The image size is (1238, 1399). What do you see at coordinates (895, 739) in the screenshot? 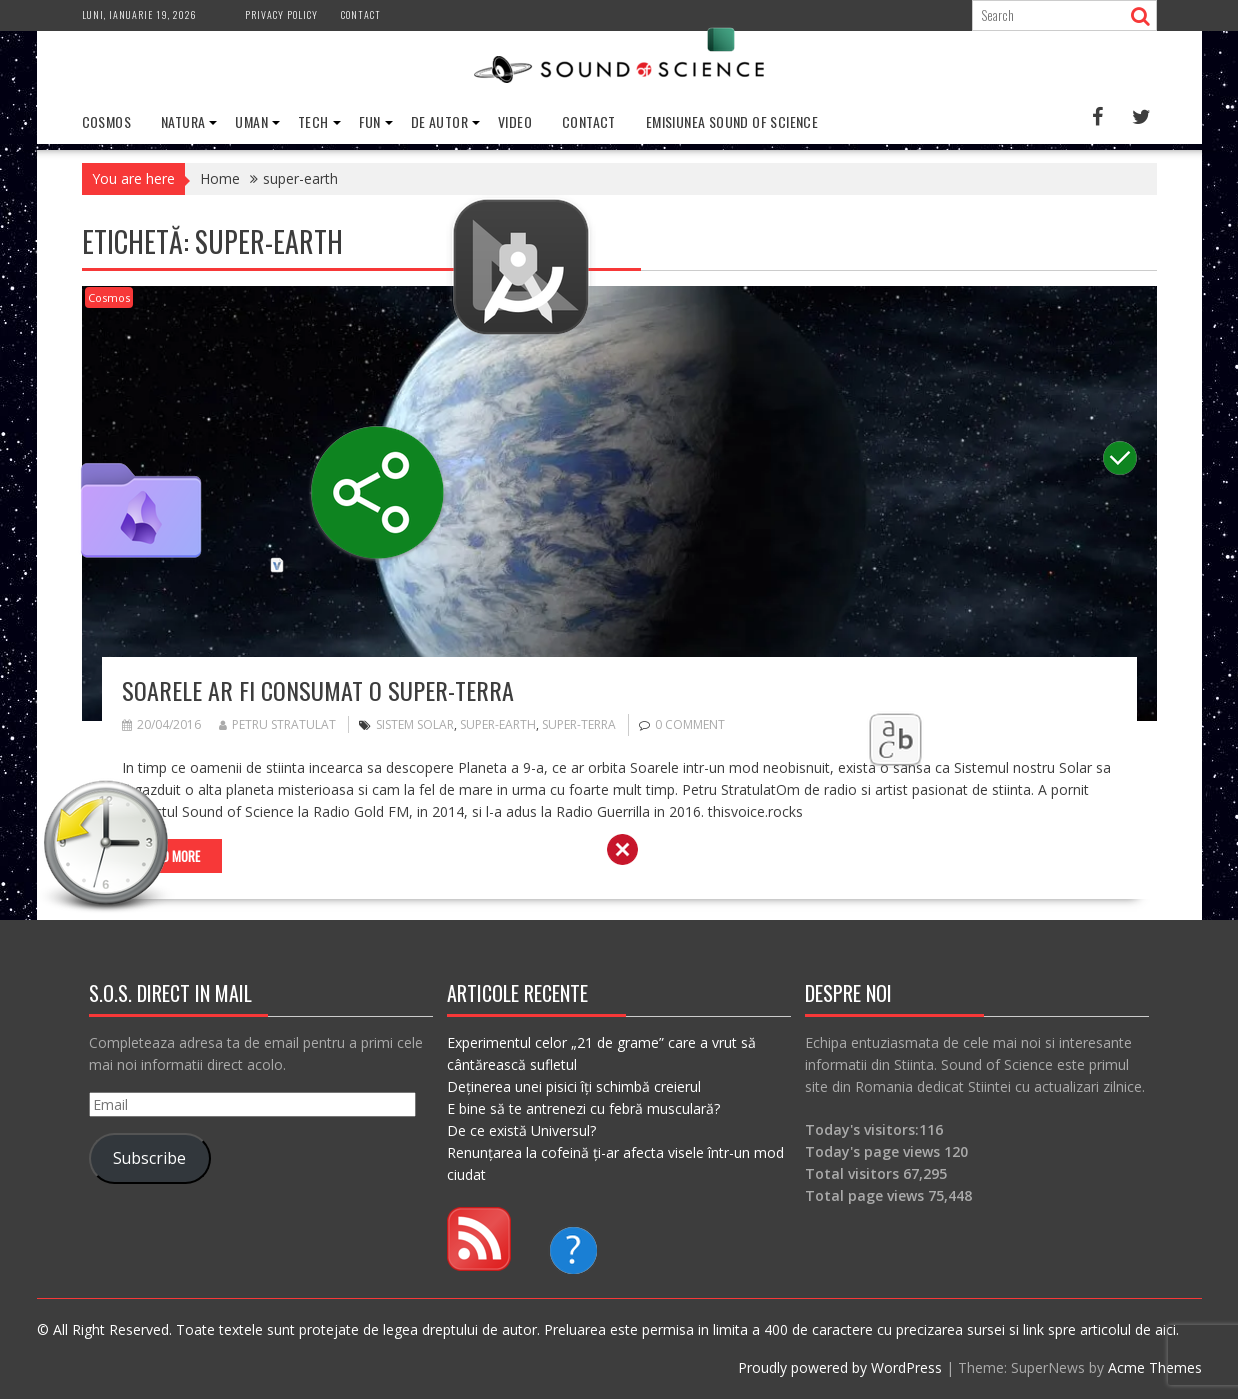
I see `open the font viewer application` at bounding box center [895, 739].